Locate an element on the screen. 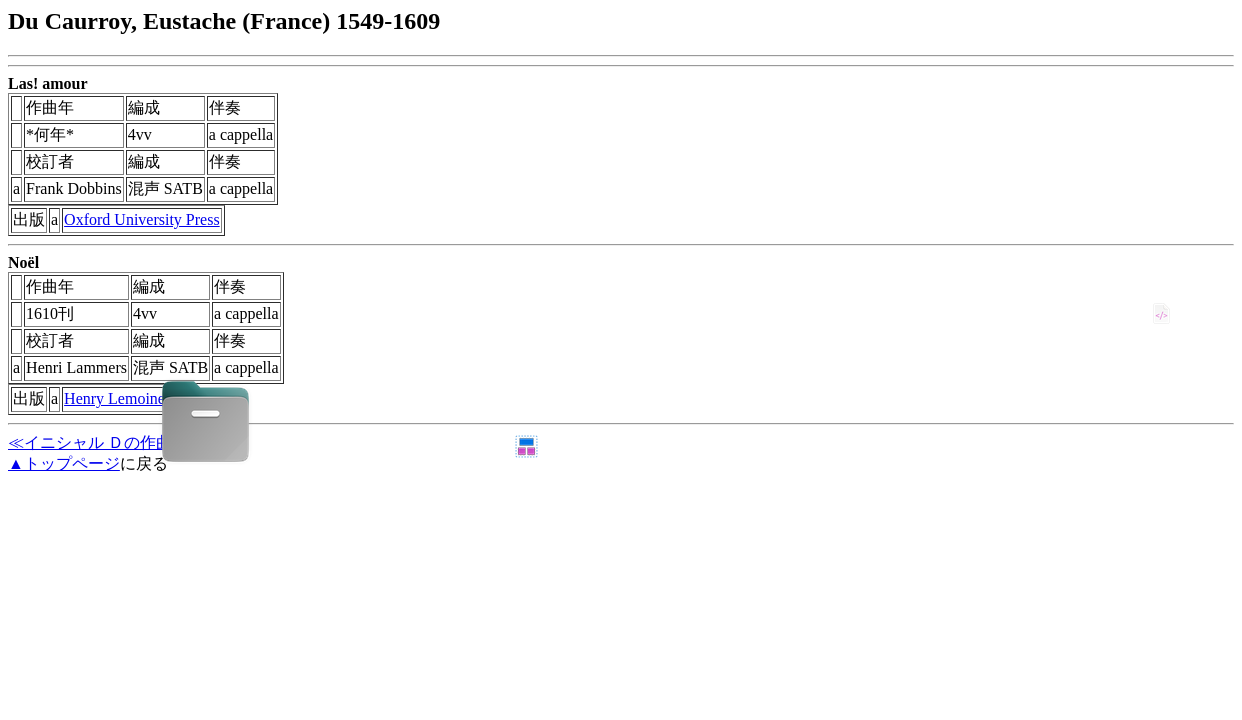 Image resolution: width=1242 pixels, height=720 pixels. an xml file type indicator is located at coordinates (1161, 313).